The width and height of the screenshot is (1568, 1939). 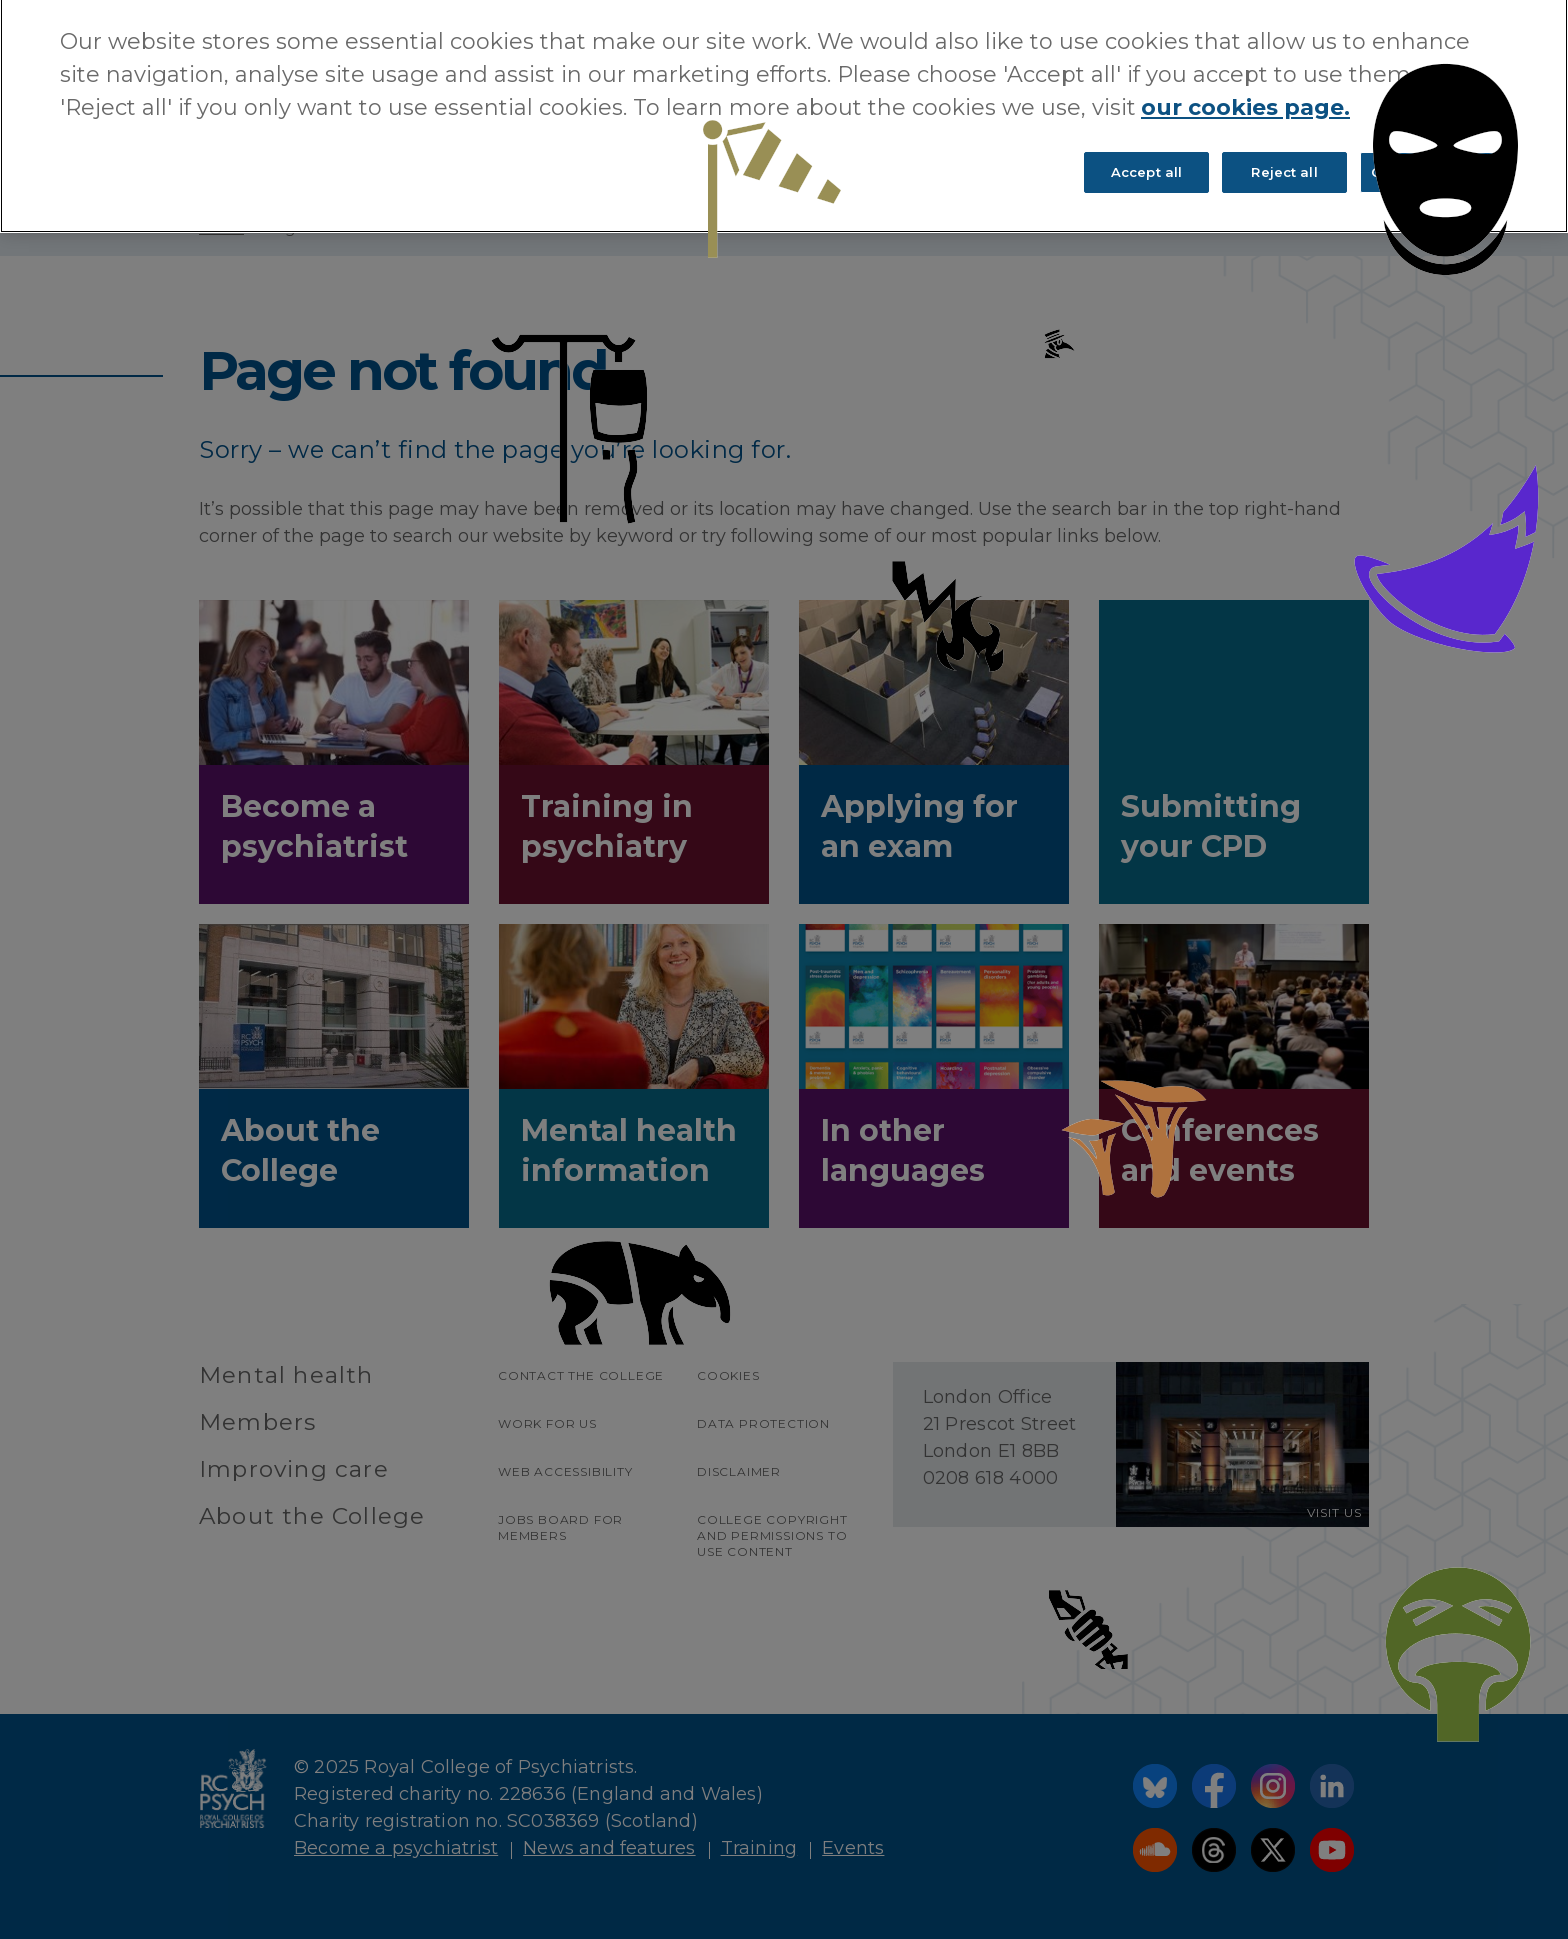 I want to click on chanterelle mushroom icon for a foraging or nature app, so click(x=1134, y=1139).